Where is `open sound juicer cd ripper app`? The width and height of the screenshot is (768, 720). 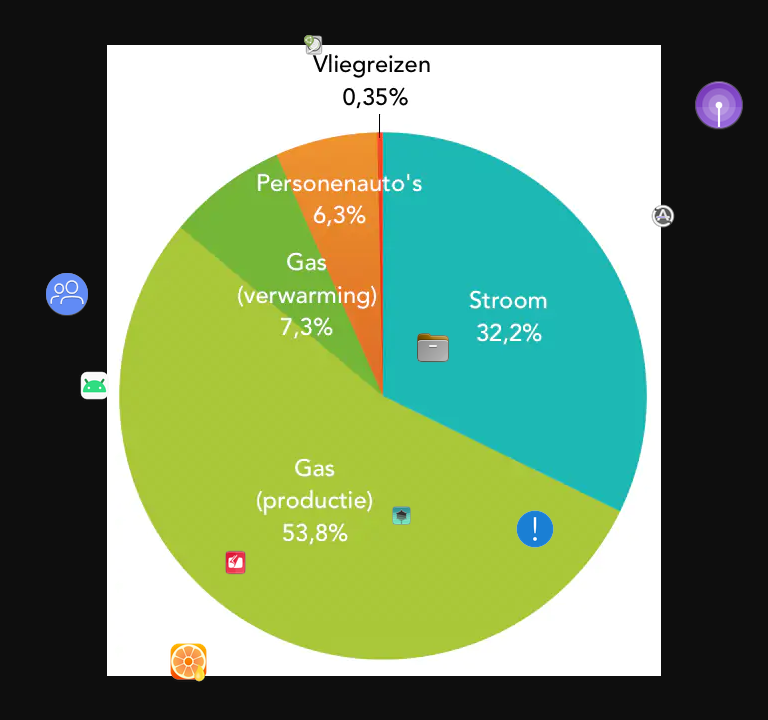
open sound juicer cd ripper app is located at coordinates (188, 661).